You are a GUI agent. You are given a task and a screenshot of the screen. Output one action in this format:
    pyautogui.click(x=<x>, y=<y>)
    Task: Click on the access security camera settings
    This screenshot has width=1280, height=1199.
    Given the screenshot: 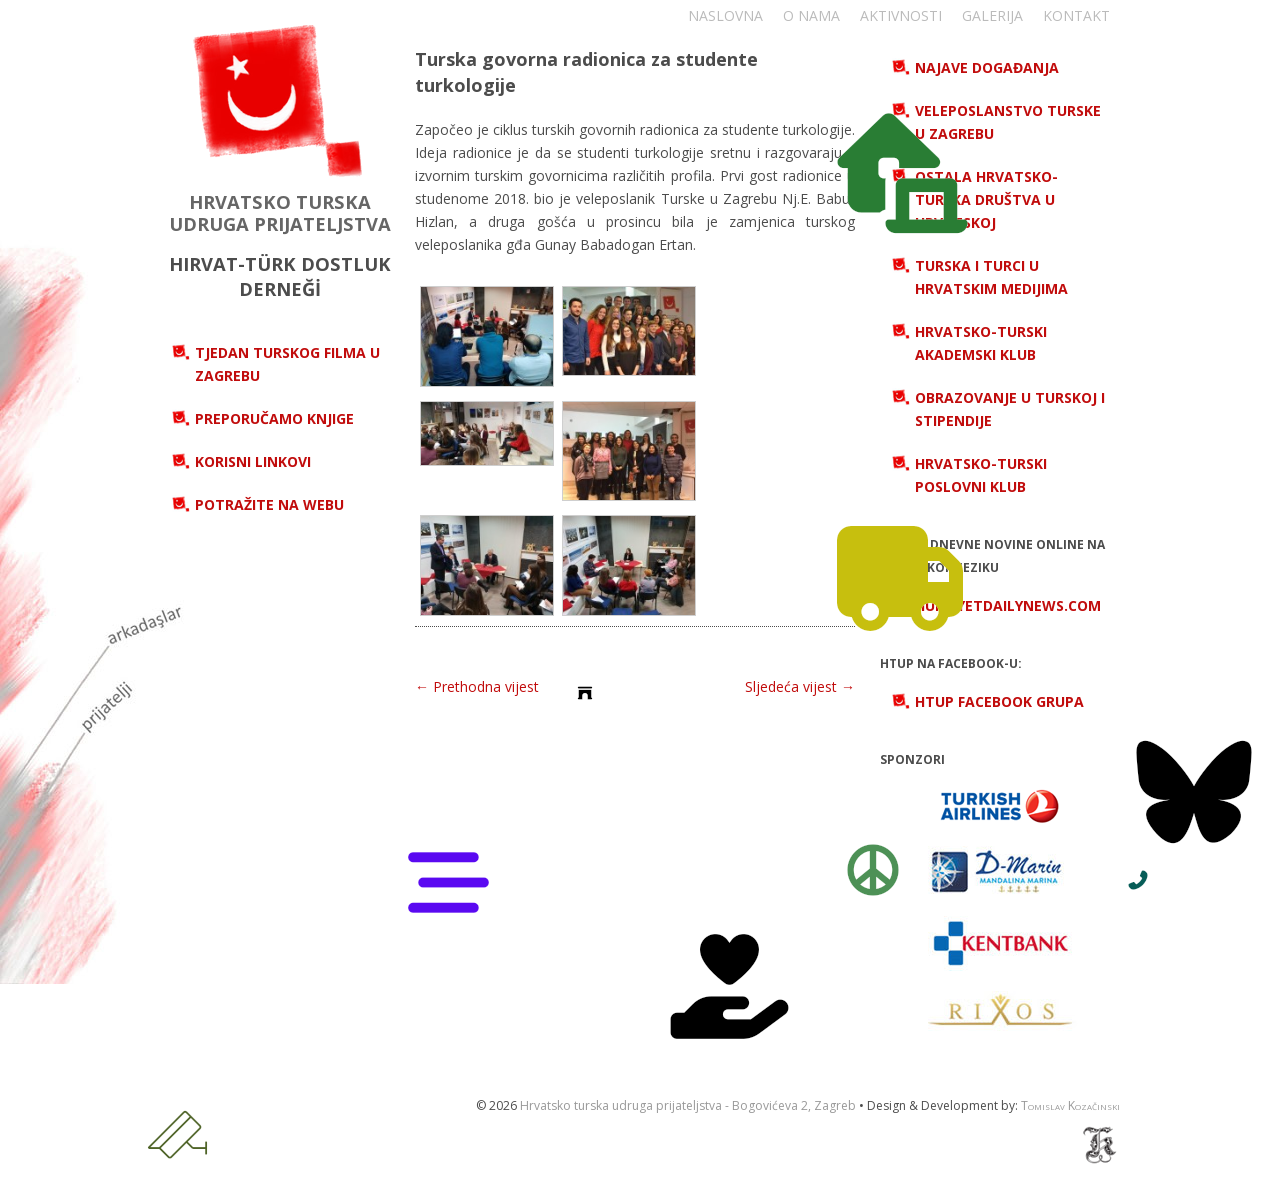 What is the action you would take?
    pyautogui.click(x=177, y=1138)
    